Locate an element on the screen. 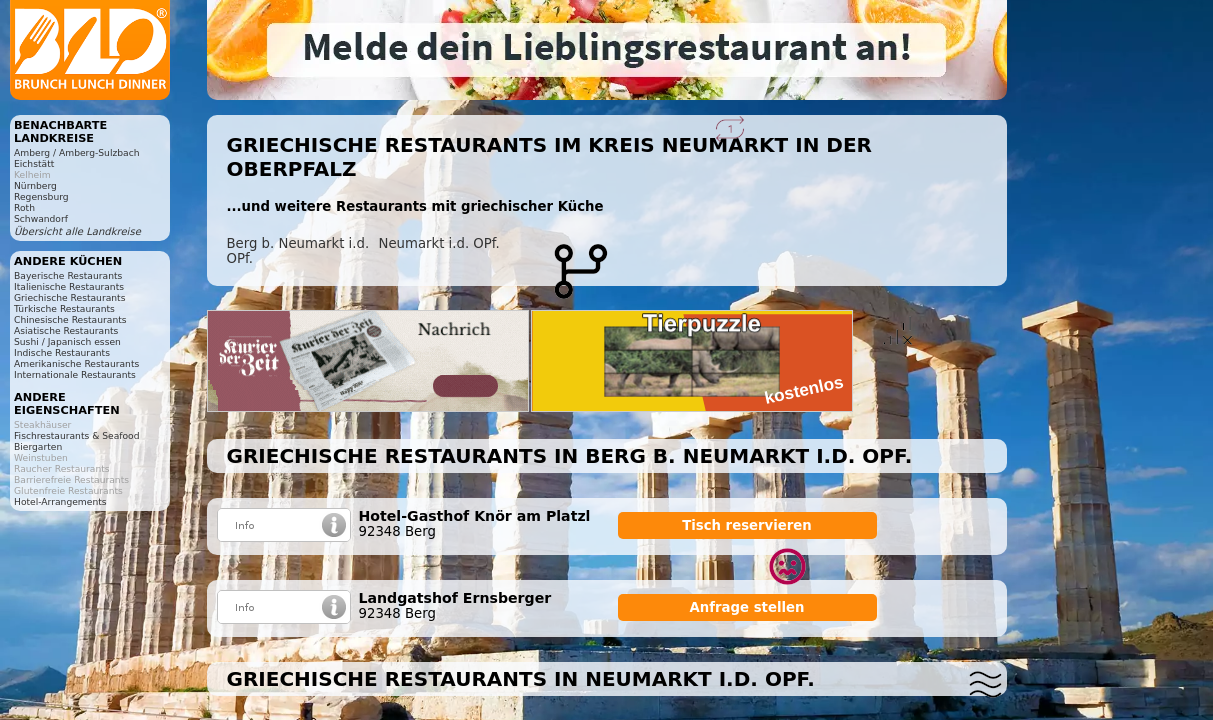 This screenshot has height=720, width=1213. indicates water or aquatic features is located at coordinates (985, 684).